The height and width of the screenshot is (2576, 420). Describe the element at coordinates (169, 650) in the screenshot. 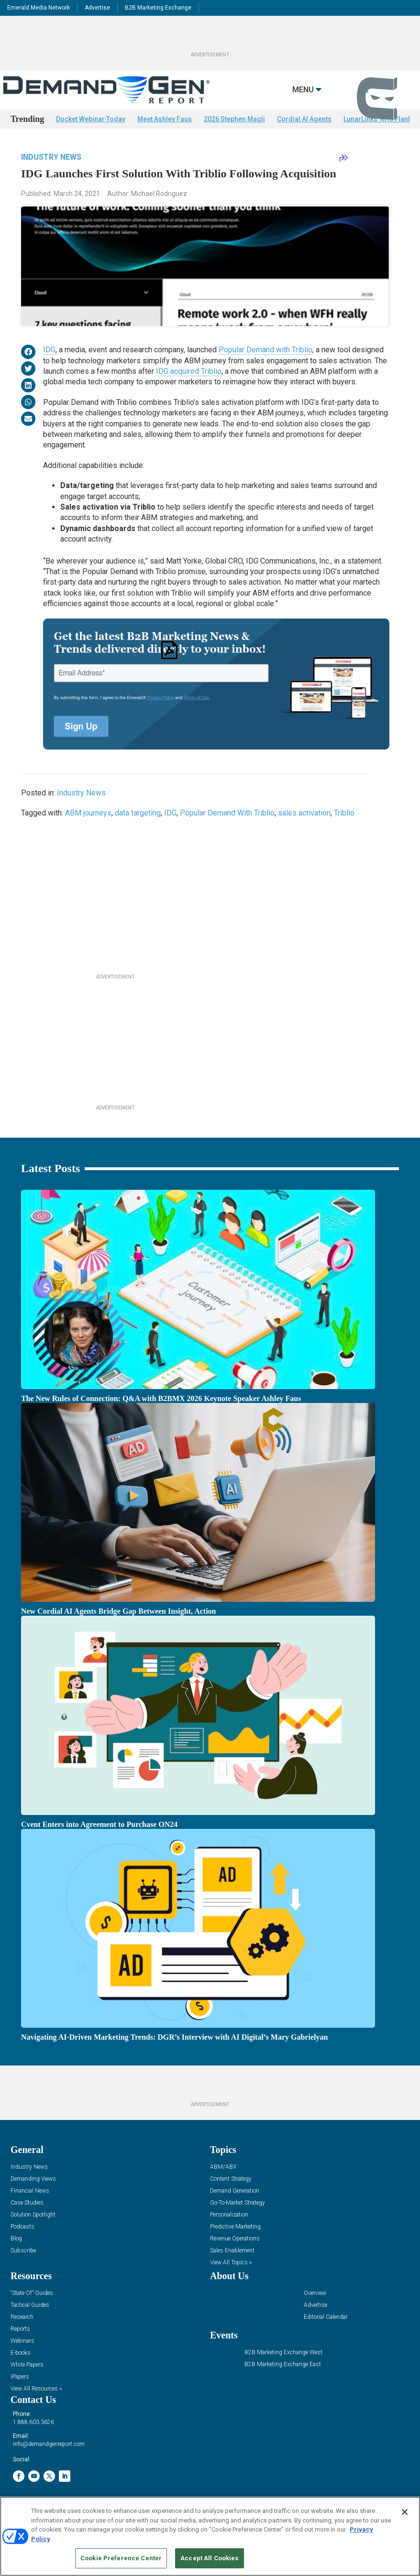

I see `view or open a PDF document` at that location.